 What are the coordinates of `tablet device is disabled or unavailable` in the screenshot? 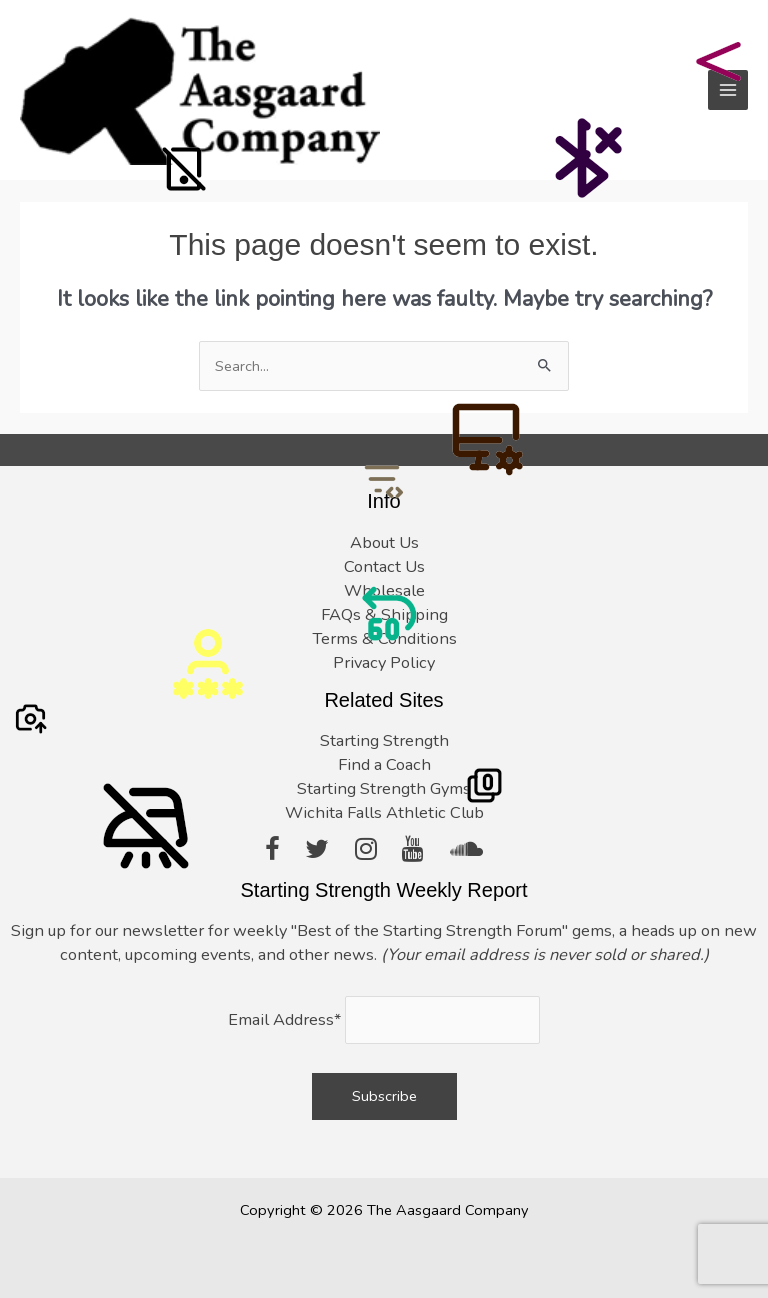 It's located at (184, 169).